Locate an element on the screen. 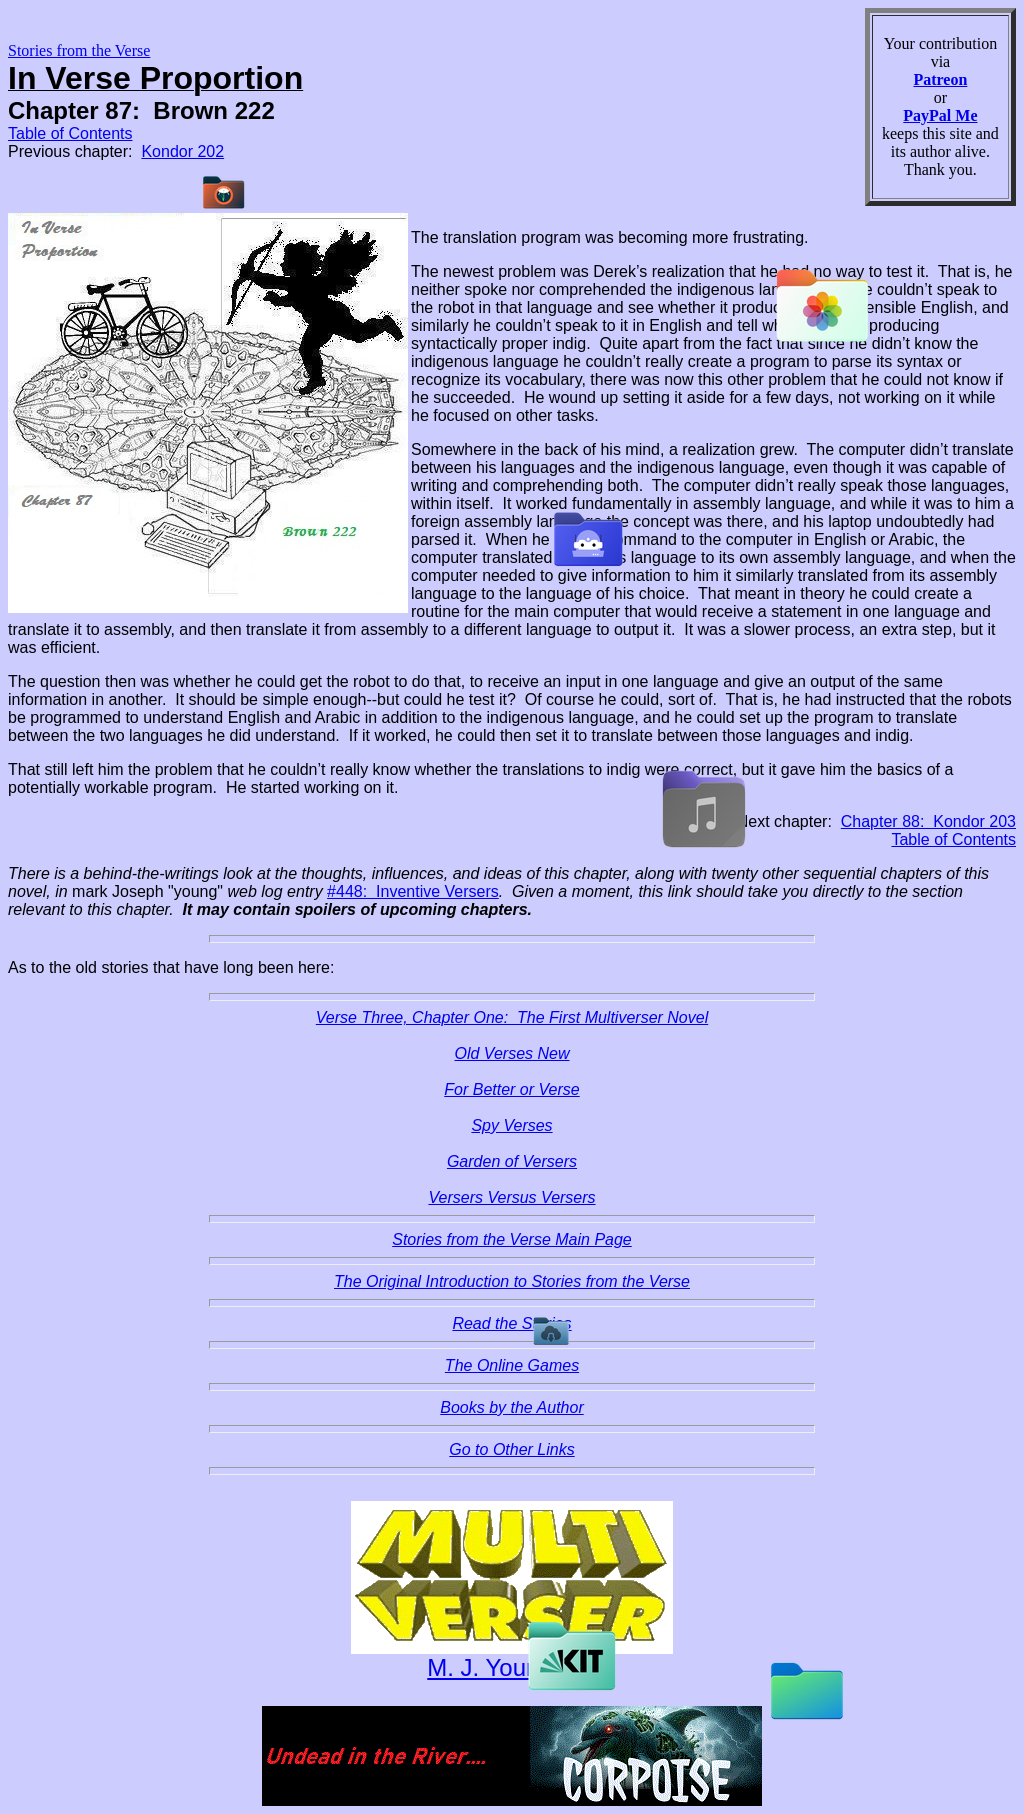  open your music folder is located at coordinates (704, 809).